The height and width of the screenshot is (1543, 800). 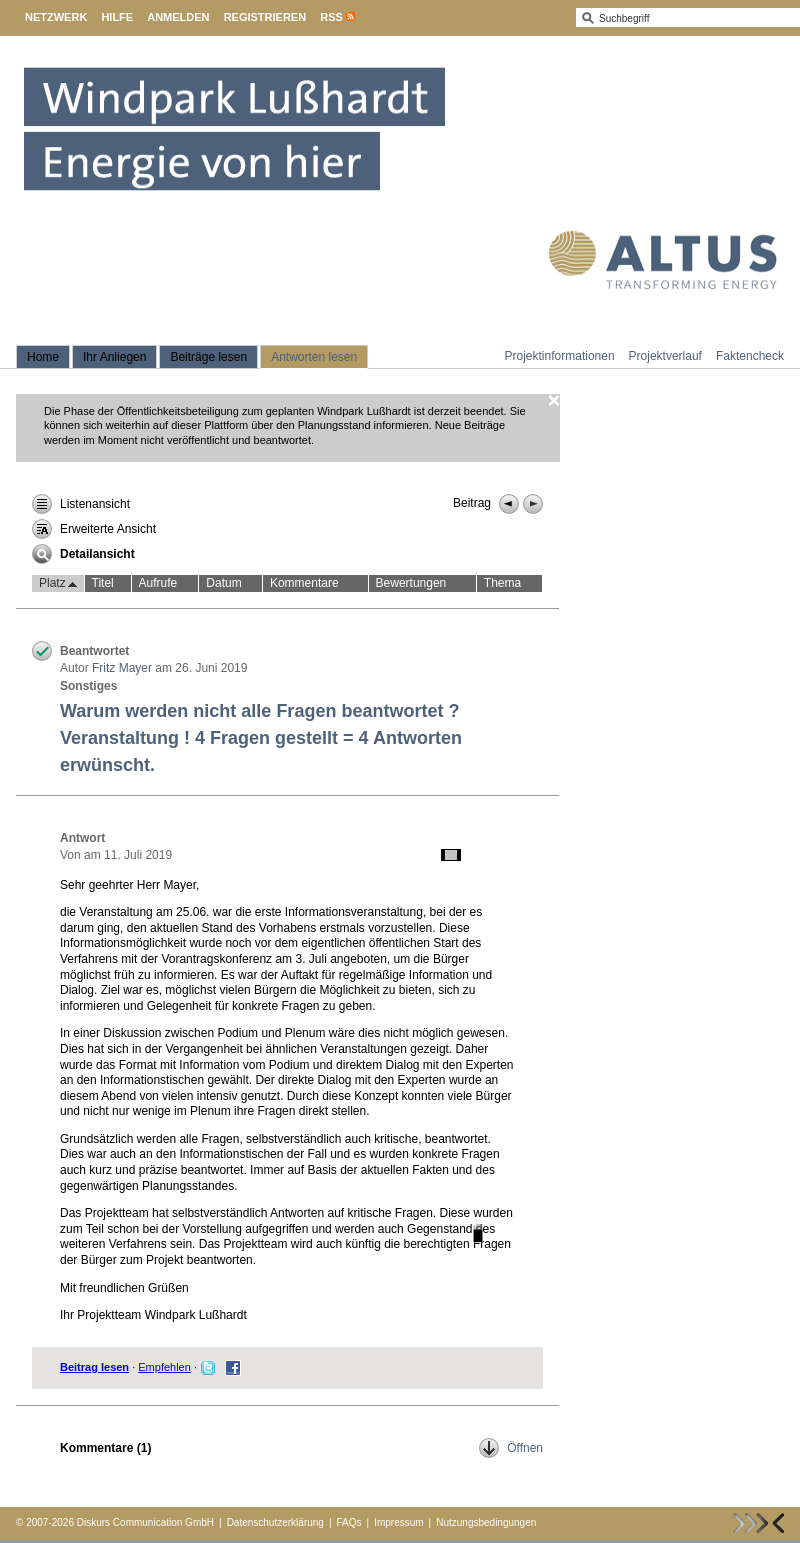 I want to click on indicates battery is at 90% charge, so click(x=478, y=1233).